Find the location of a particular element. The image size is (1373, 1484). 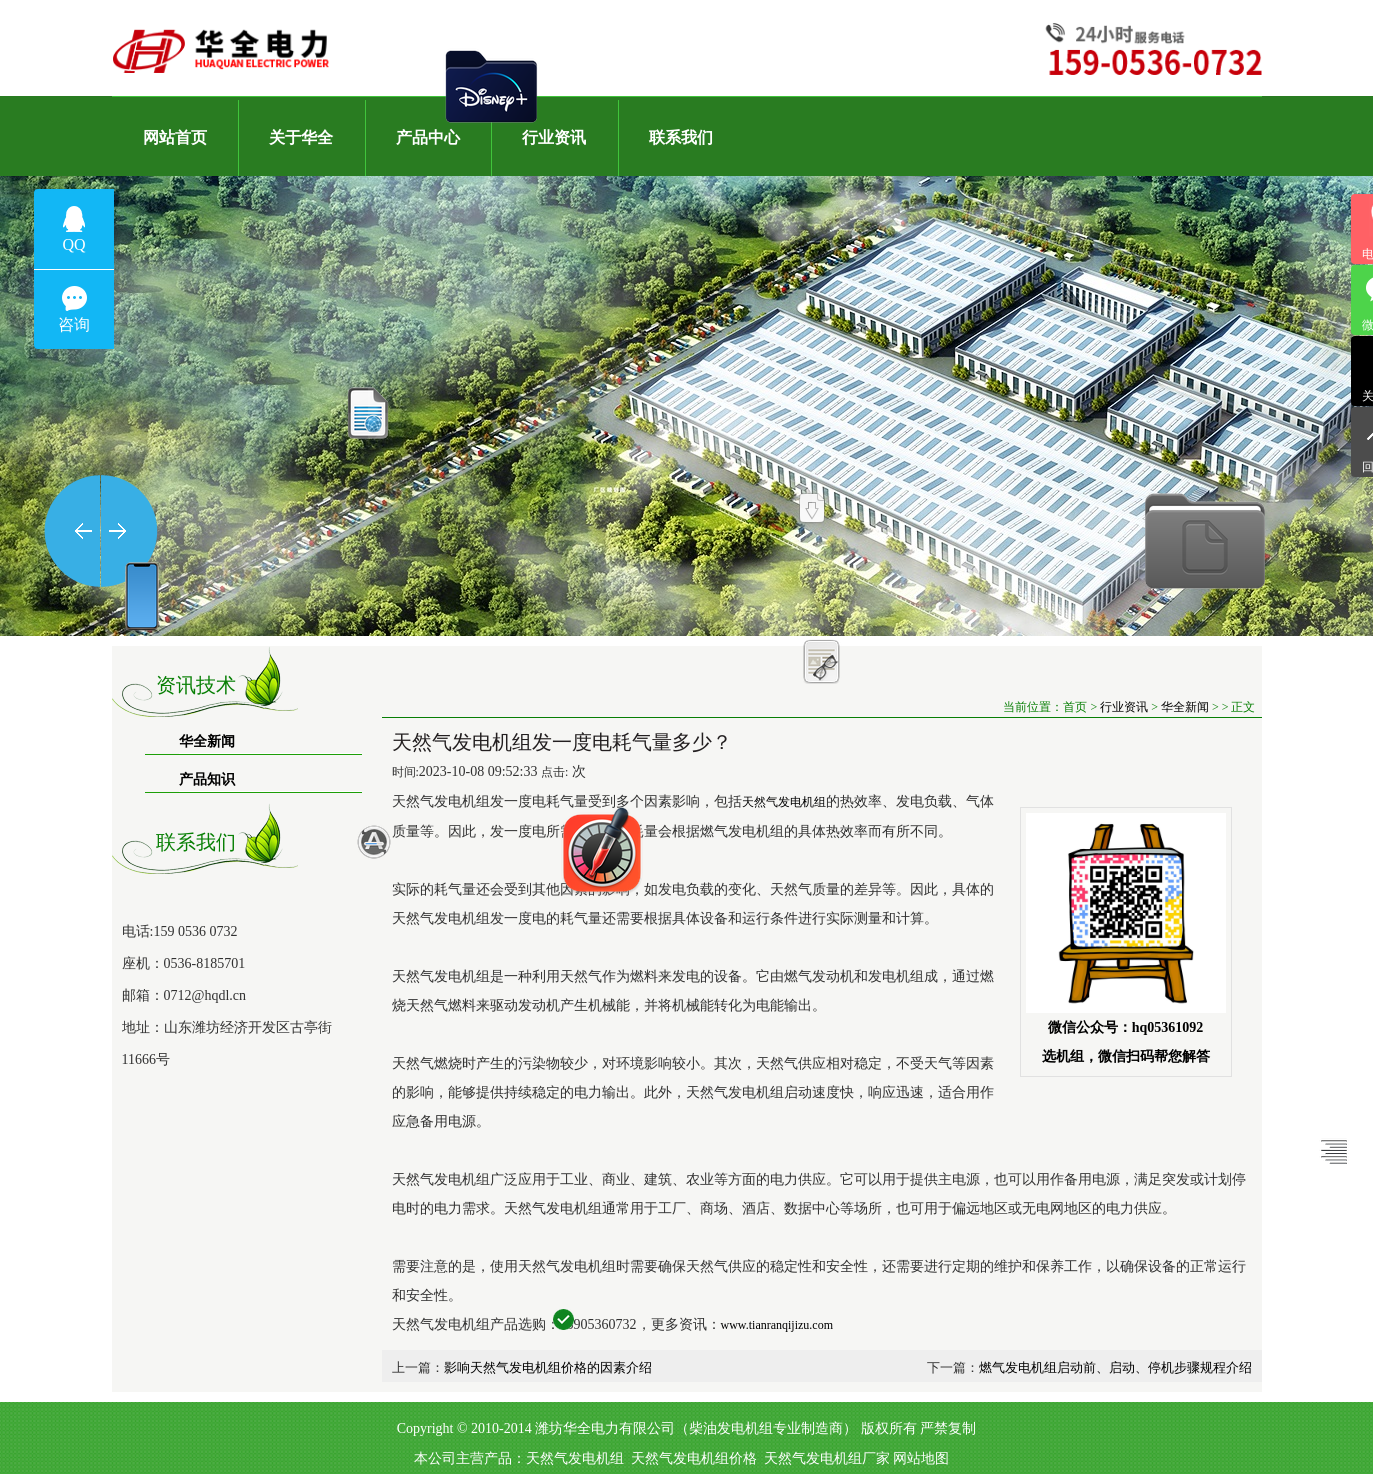

open your documents folder is located at coordinates (1205, 541).